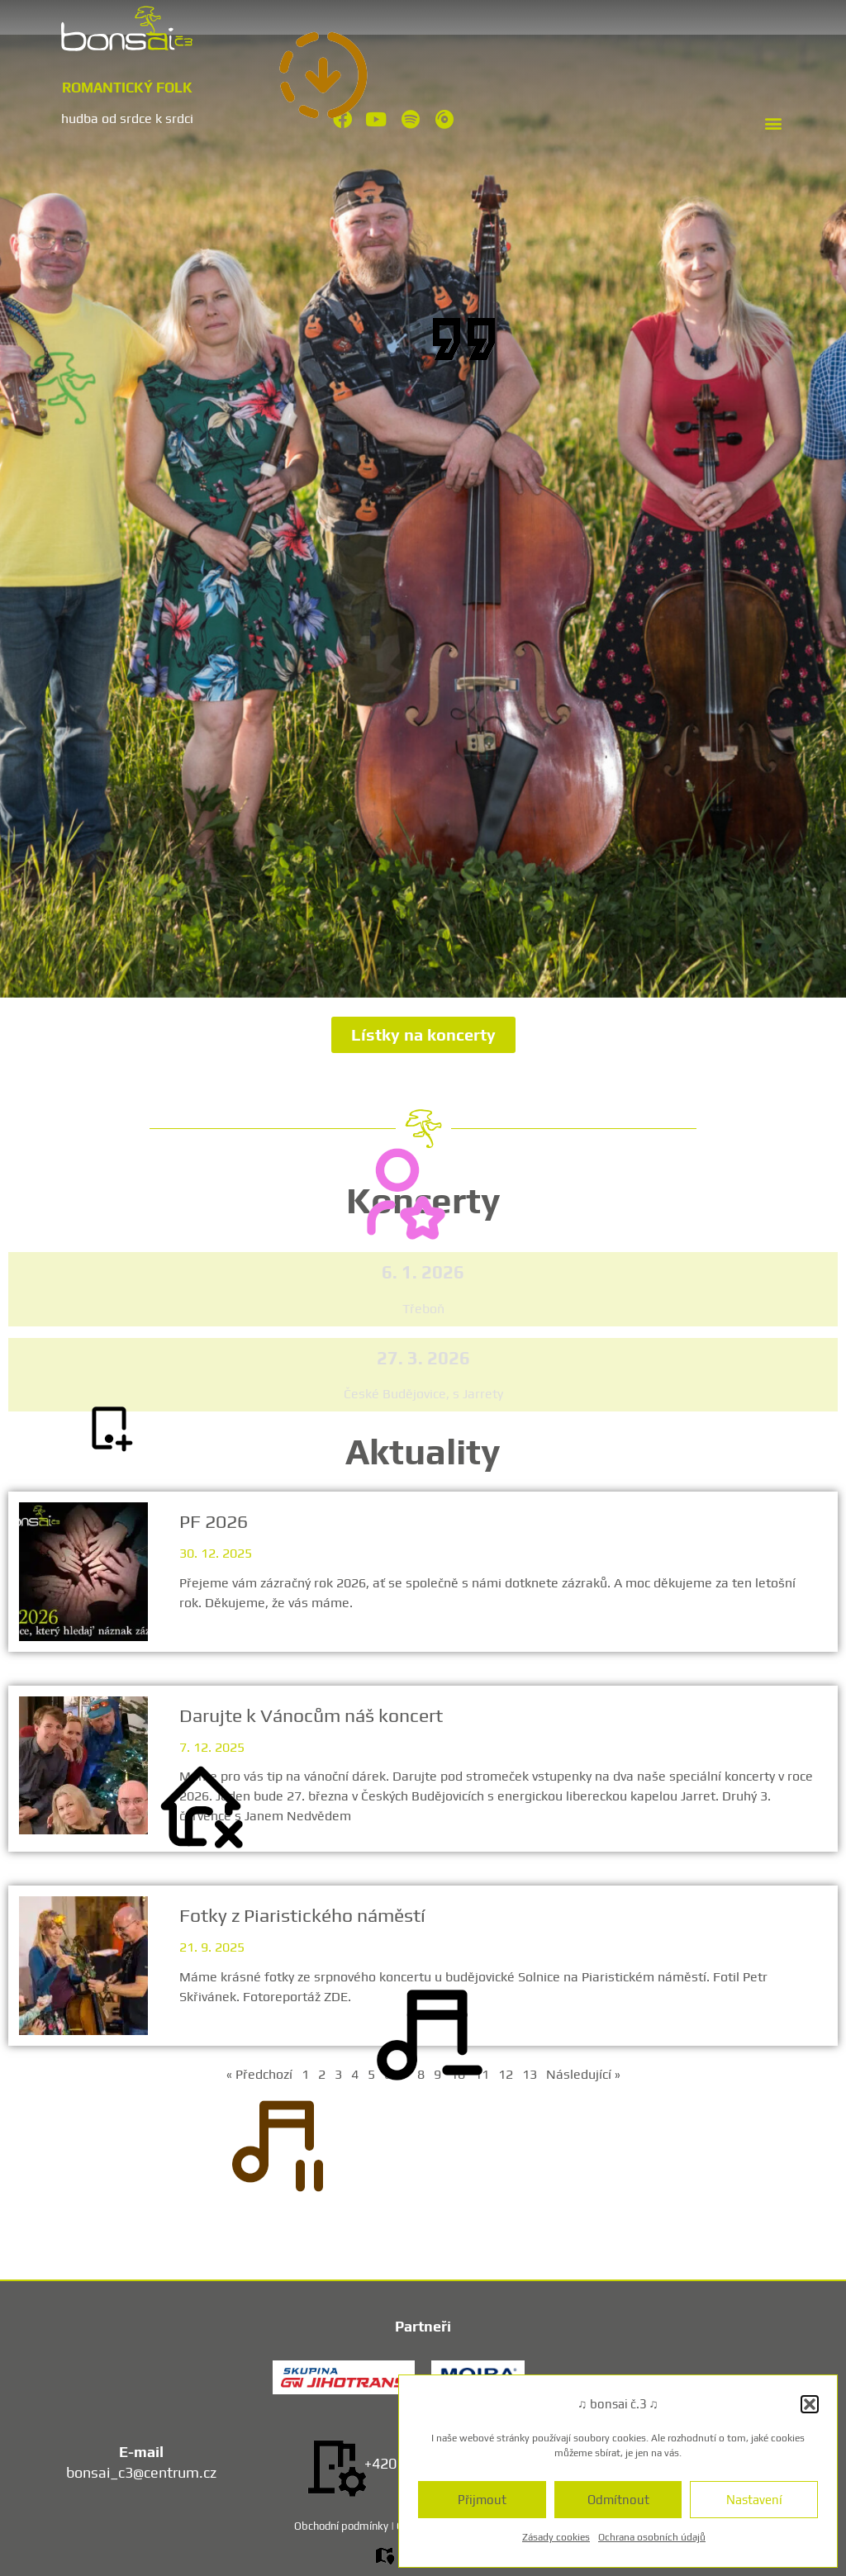 This screenshot has height=2576, width=846. Describe the element at coordinates (397, 1192) in the screenshot. I see `view or access favorite user` at that location.